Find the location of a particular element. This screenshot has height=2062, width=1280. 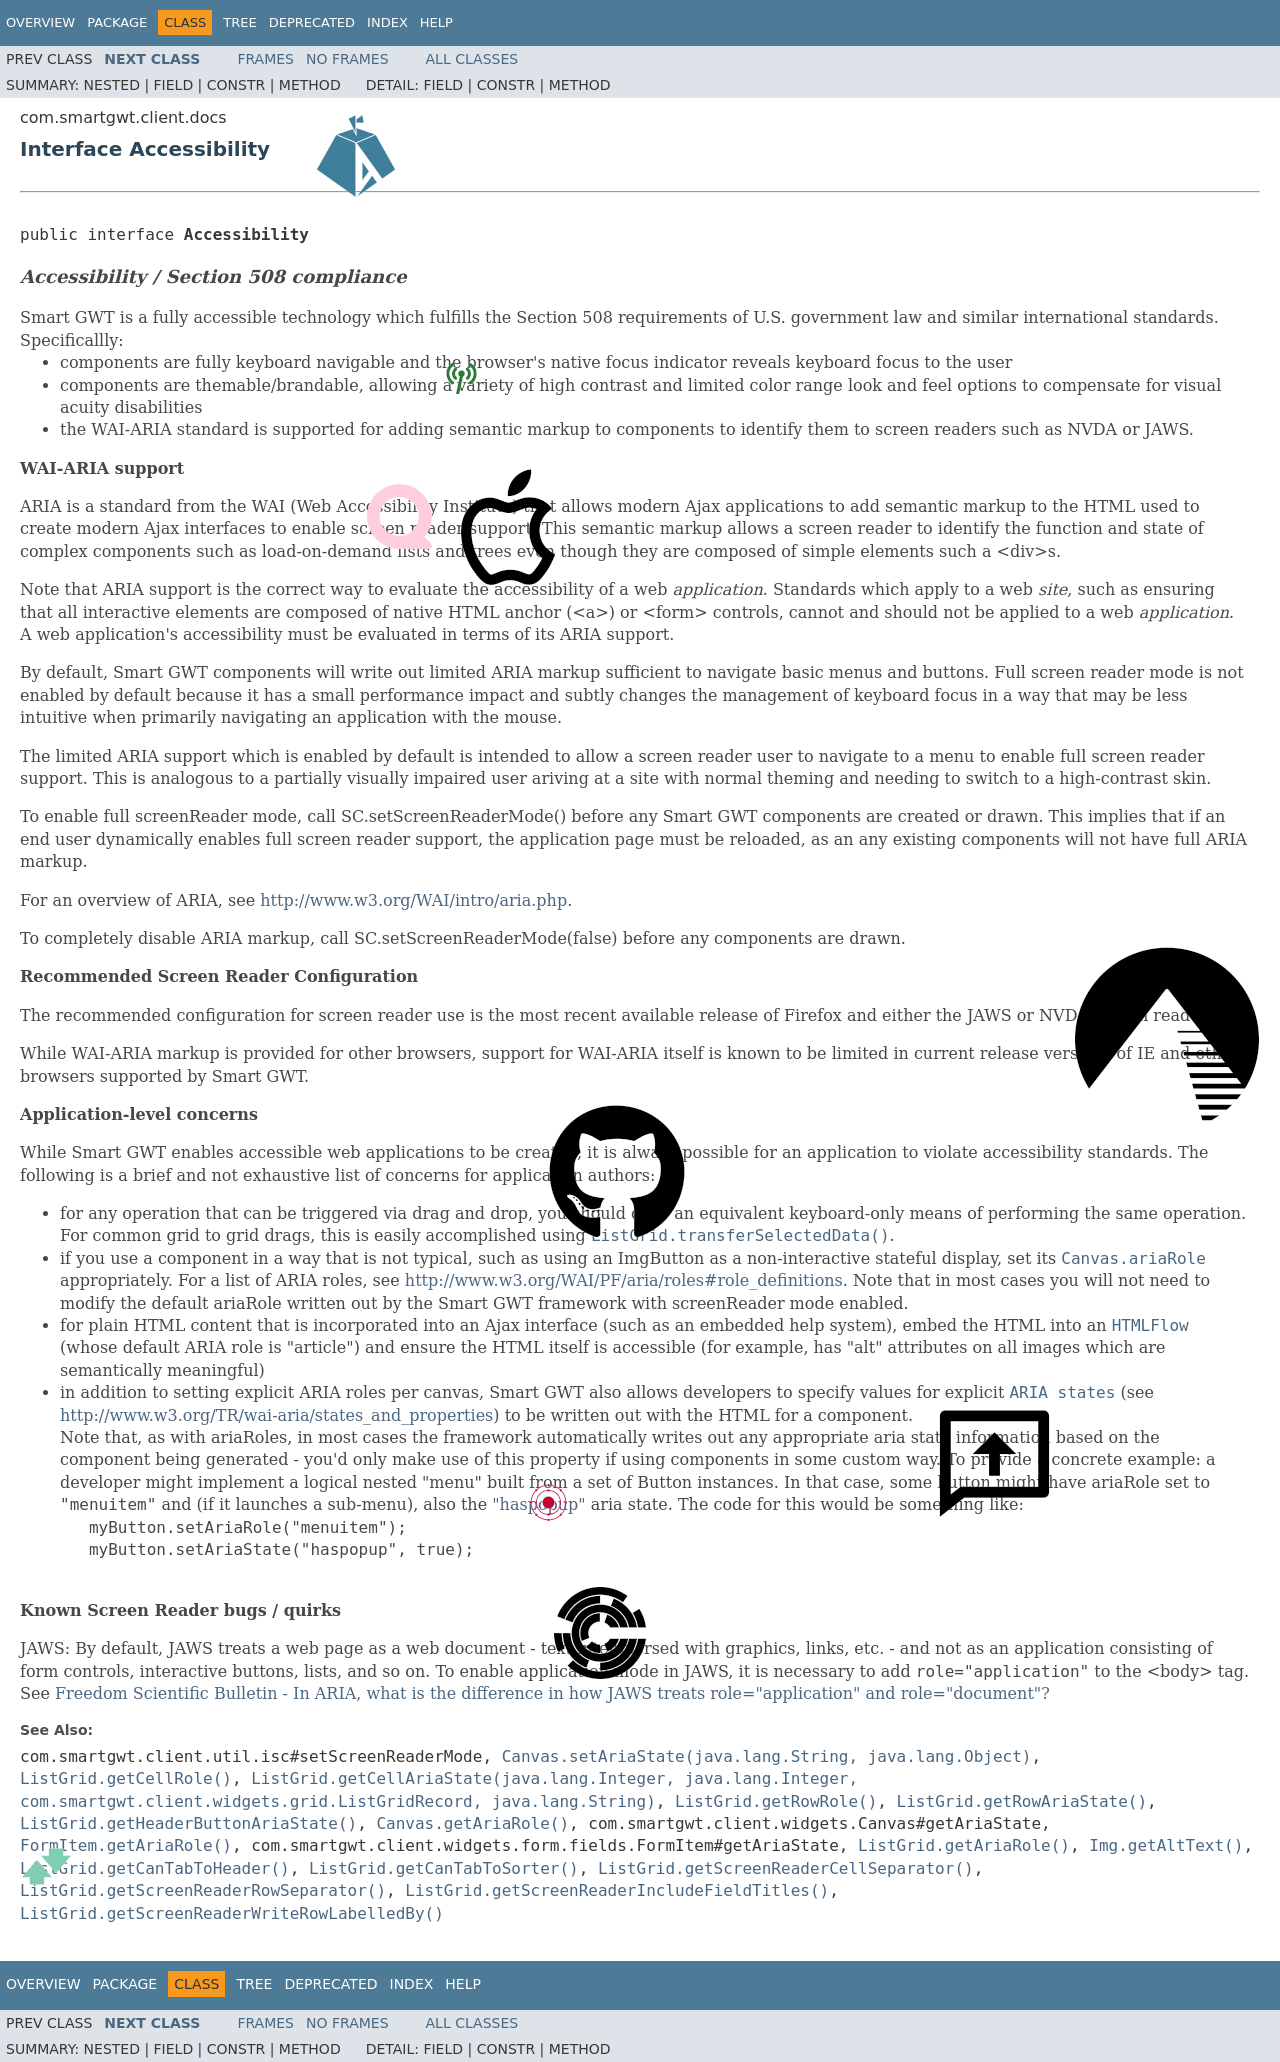

betfair logo is located at coordinates (46, 1866).